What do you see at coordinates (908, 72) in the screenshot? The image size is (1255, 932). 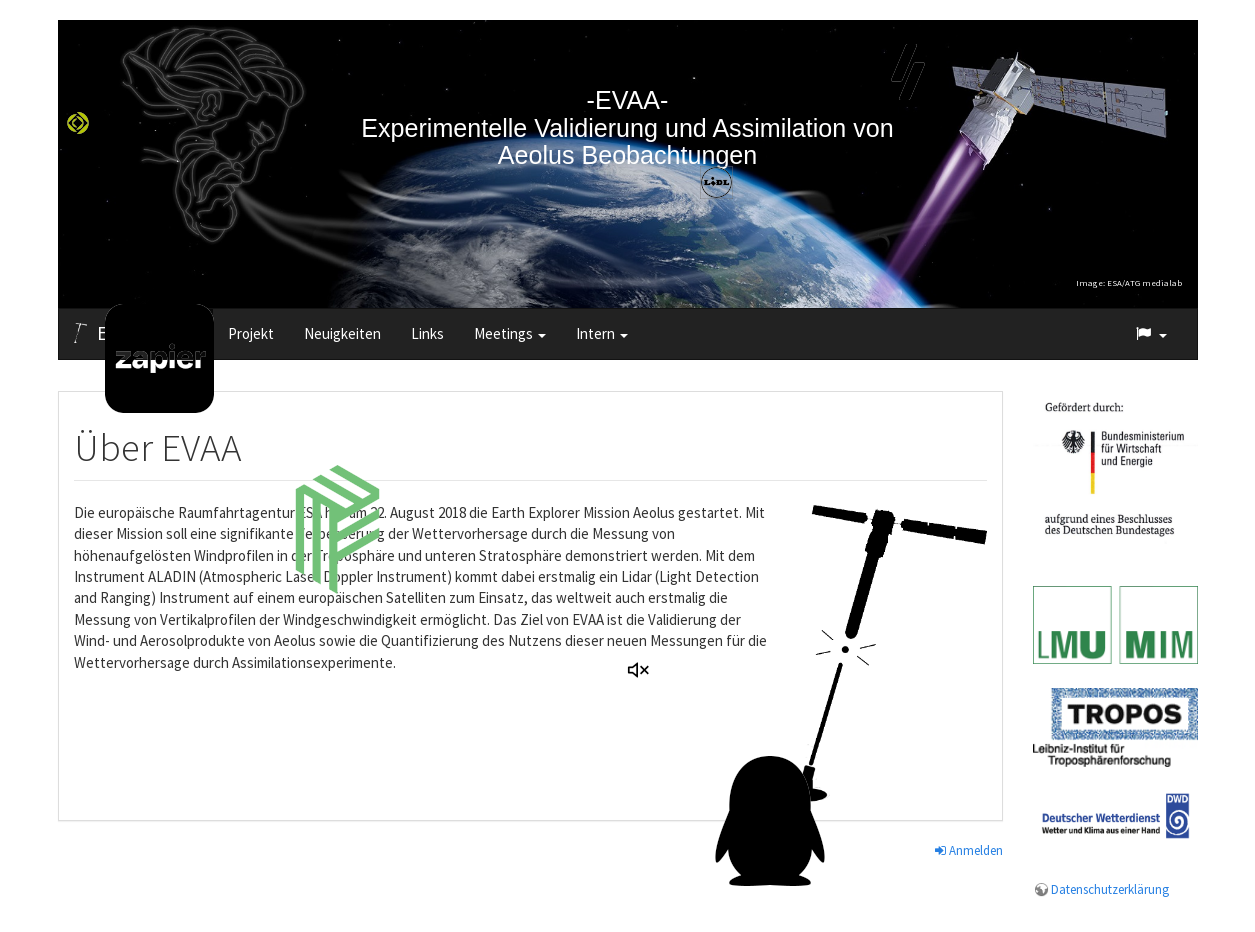 I see `open Winamp media player` at bounding box center [908, 72].